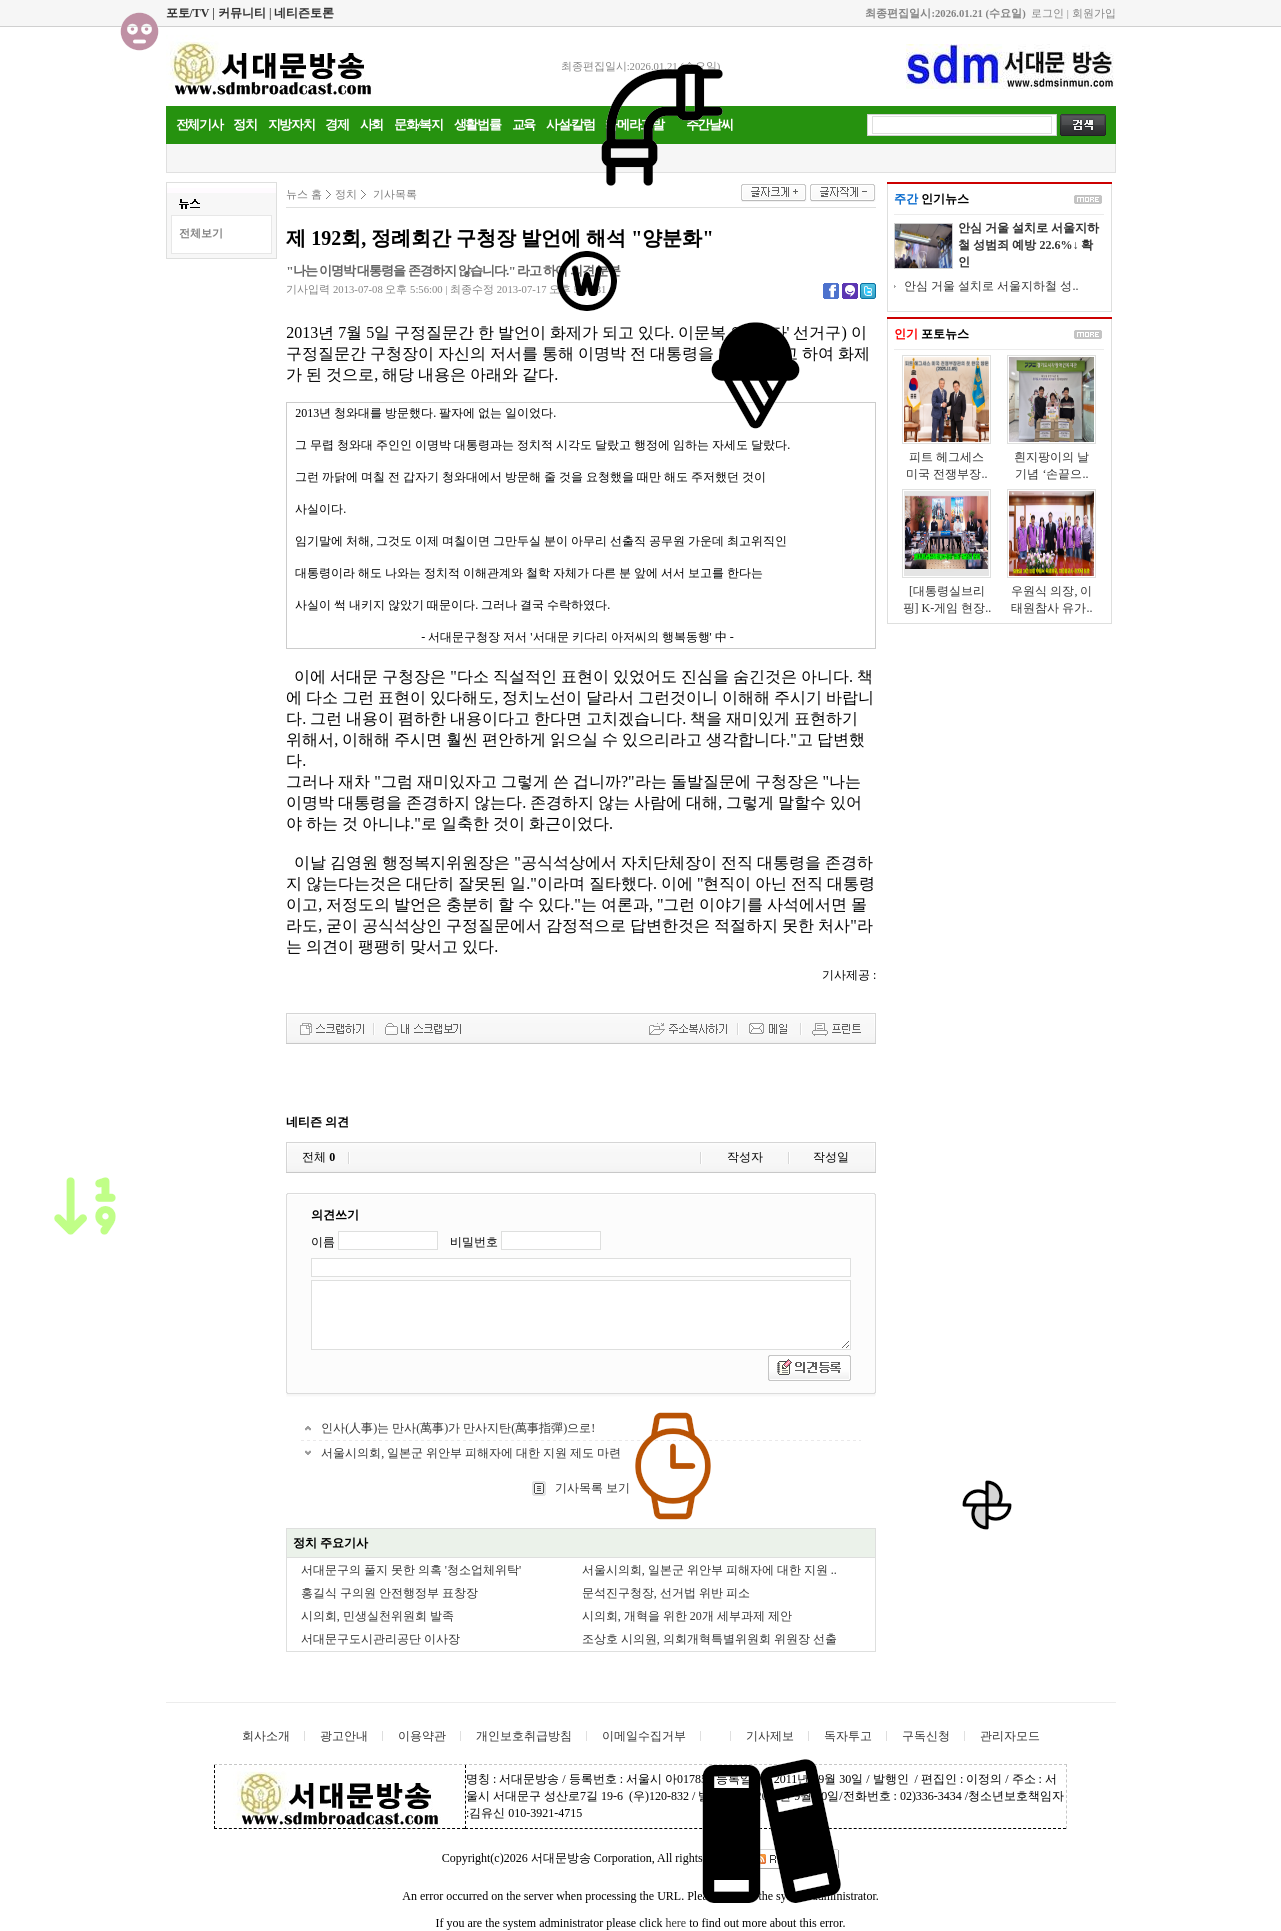 The image size is (1281, 1931). What do you see at coordinates (673, 1466) in the screenshot?
I see `view time or clock settings` at bounding box center [673, 1466].